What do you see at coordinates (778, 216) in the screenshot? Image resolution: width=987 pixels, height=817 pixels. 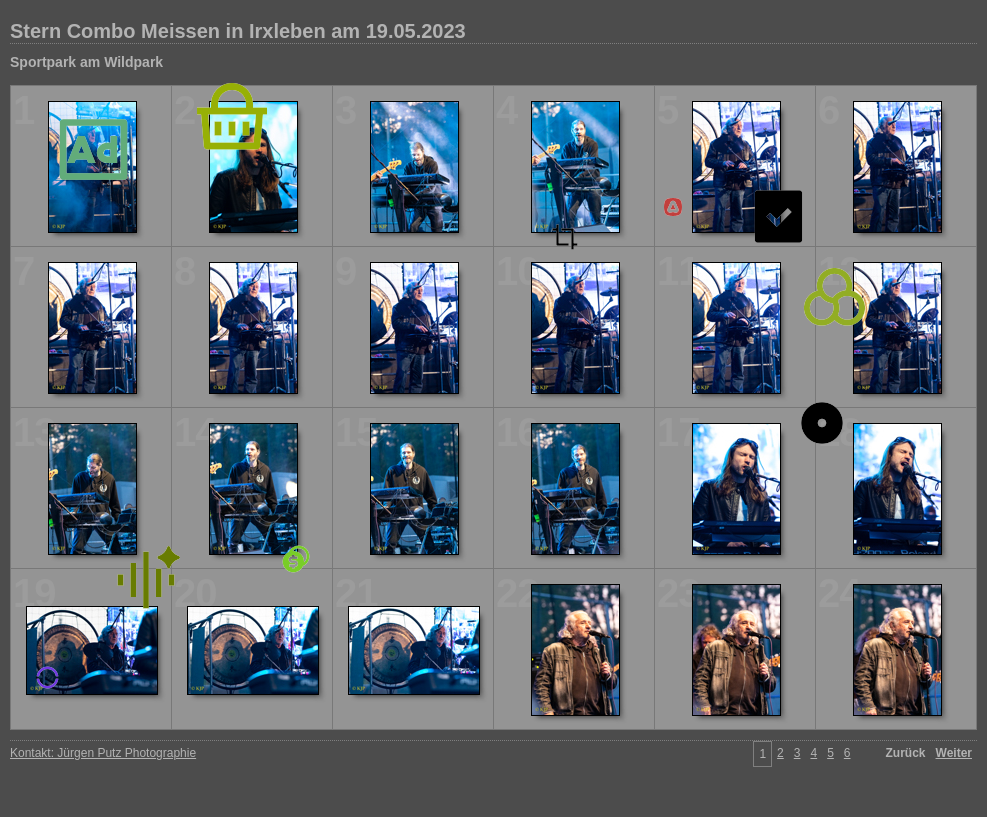 I see `mark task as complete` at bounding box center [778, 216].